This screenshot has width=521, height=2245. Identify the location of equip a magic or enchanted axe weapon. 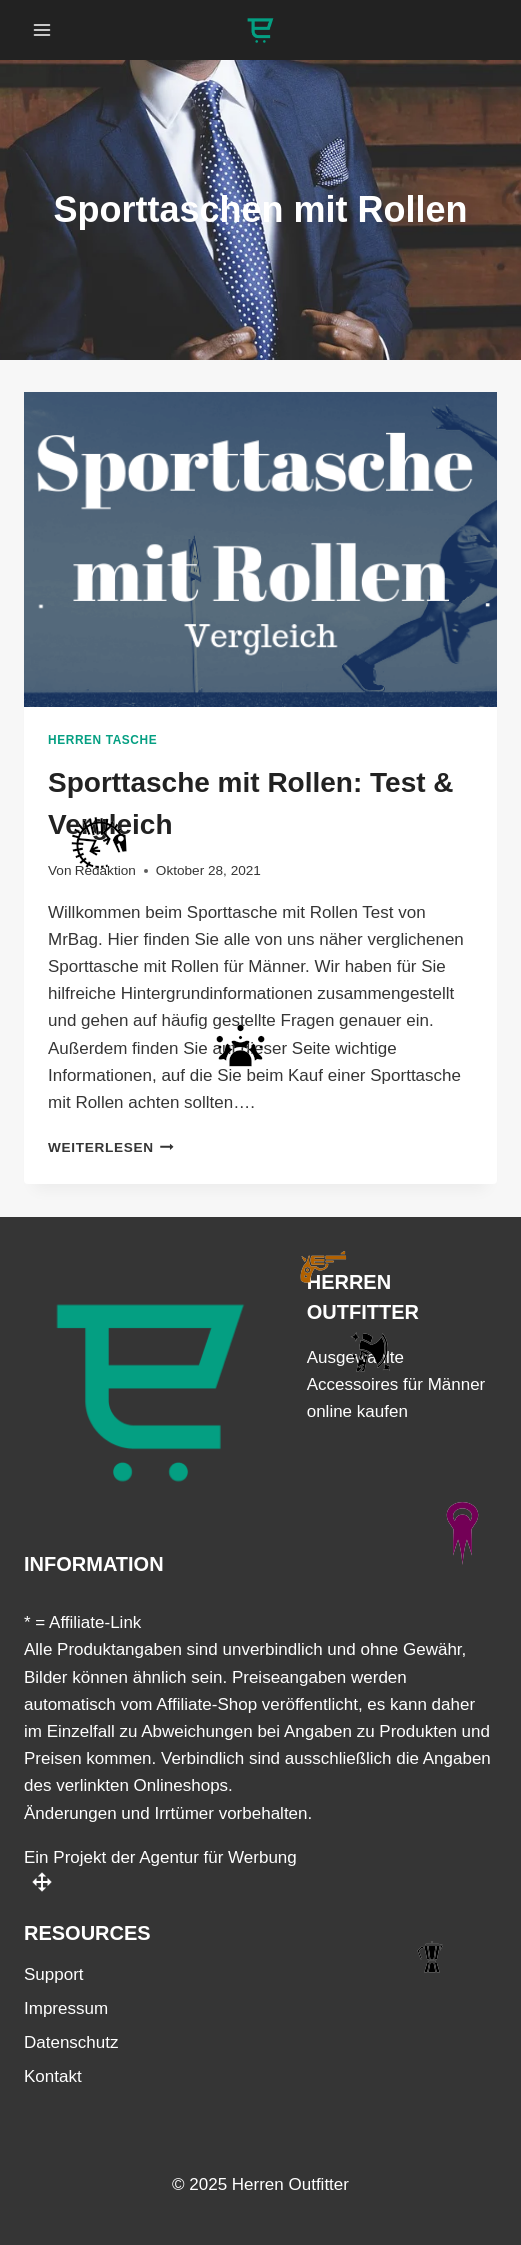
(370, 1351).